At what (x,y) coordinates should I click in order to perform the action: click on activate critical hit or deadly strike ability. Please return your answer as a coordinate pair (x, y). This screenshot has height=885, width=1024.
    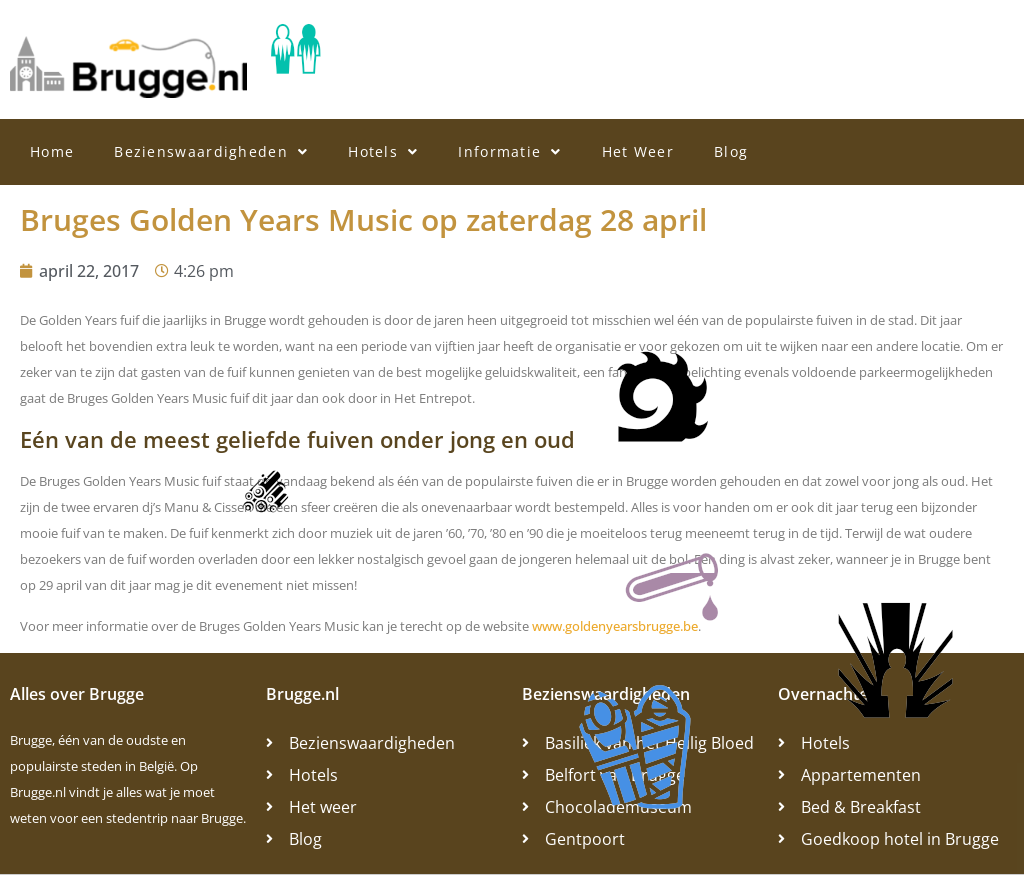
    Looking at the image, I should click on (895, 660).